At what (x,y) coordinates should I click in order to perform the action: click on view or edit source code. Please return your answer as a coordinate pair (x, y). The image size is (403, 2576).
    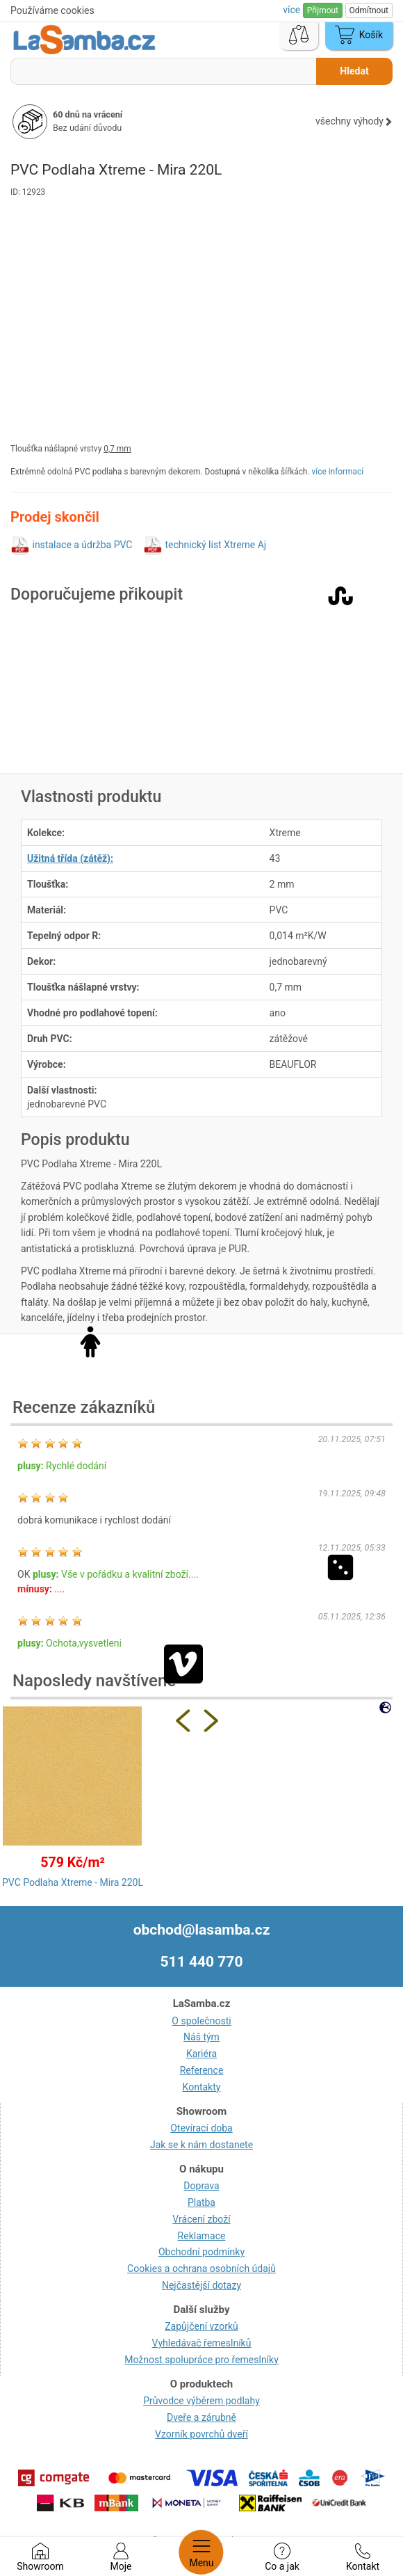
    Looking at the image, I should click on (197, 1720).